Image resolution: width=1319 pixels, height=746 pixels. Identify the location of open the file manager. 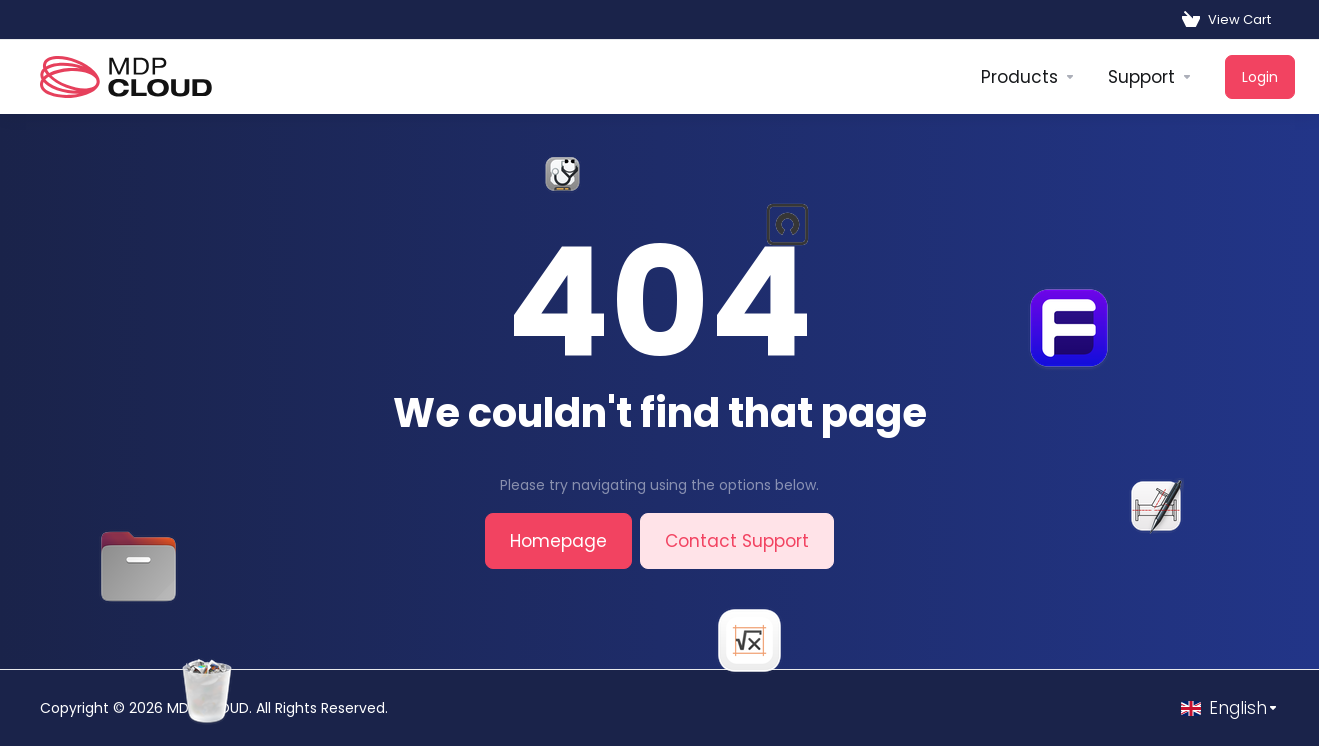
(138, 566).